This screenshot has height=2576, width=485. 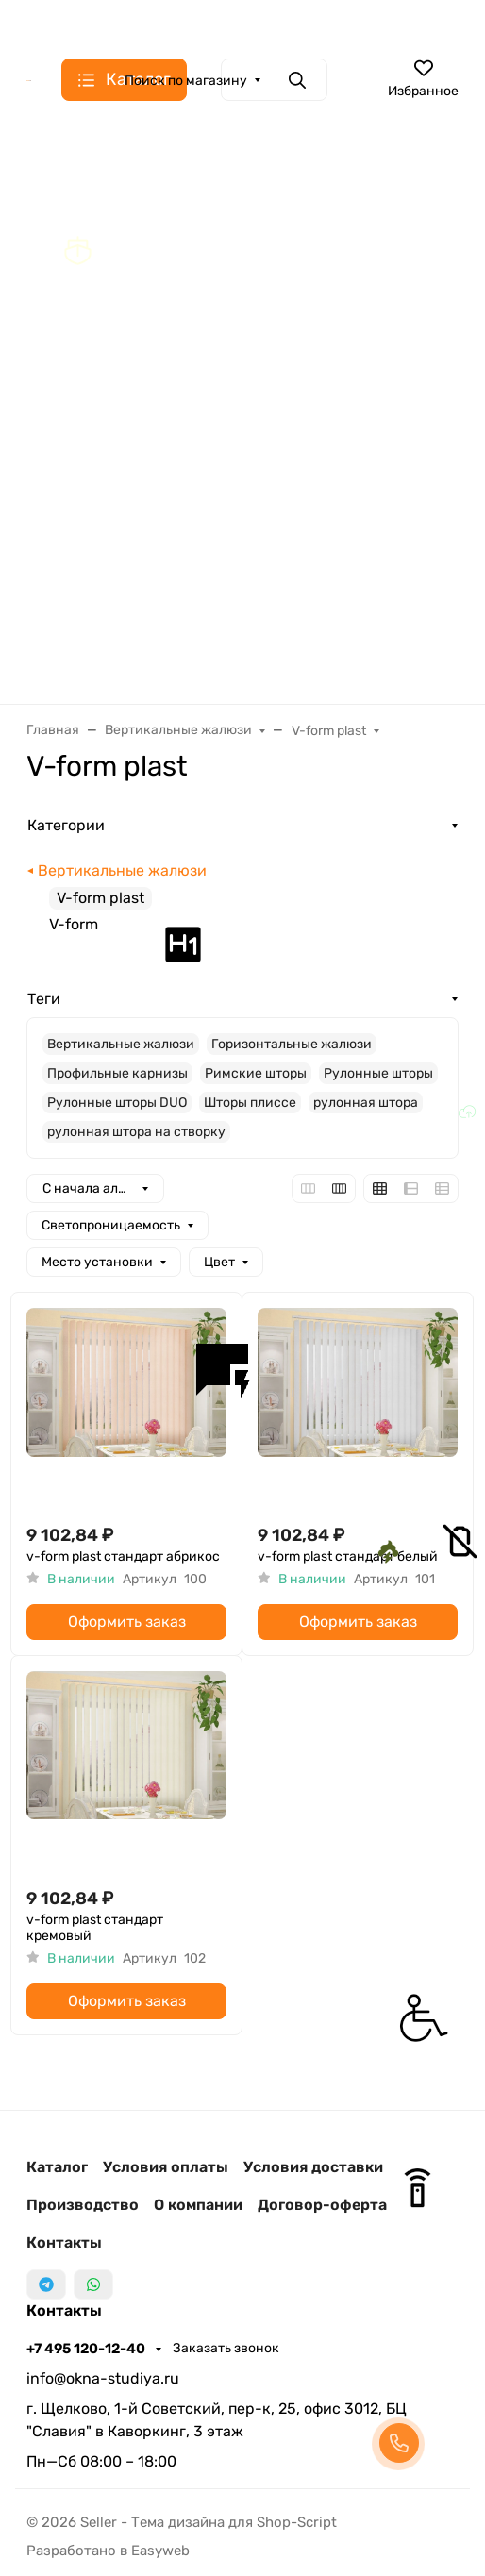 What do you see at coordinates (417, 2188) in the screenshot?
I see `access remote control settings` at bounding box center [417, 2188].